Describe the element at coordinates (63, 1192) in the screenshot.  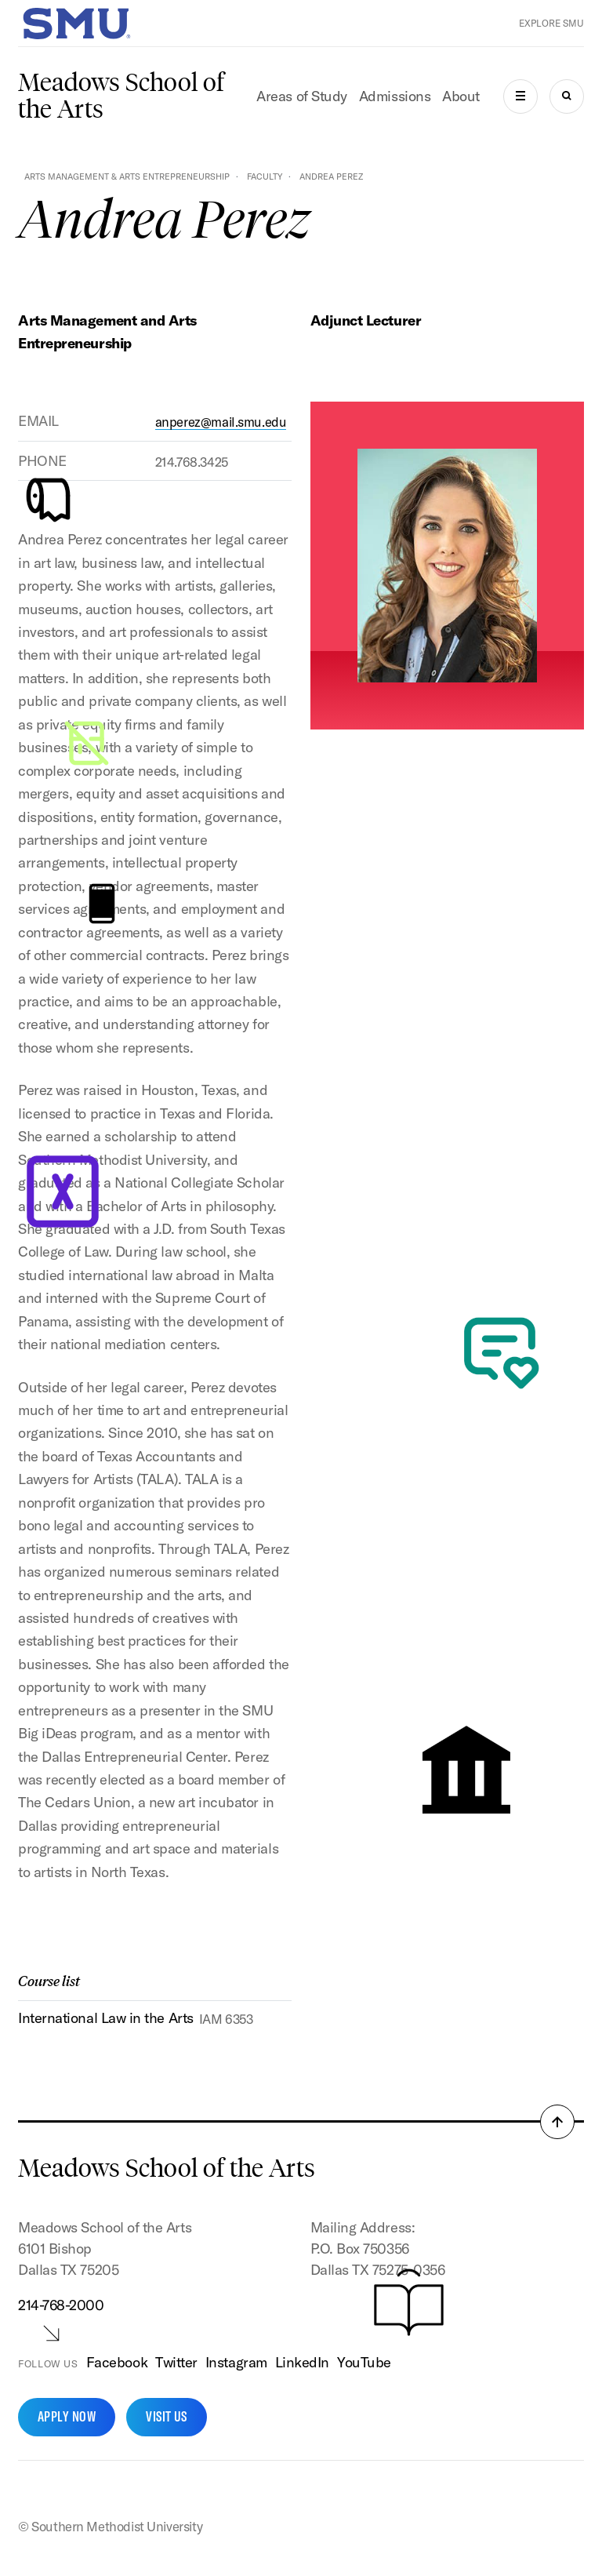
I see `close or dismiss a dialog box` at that location.